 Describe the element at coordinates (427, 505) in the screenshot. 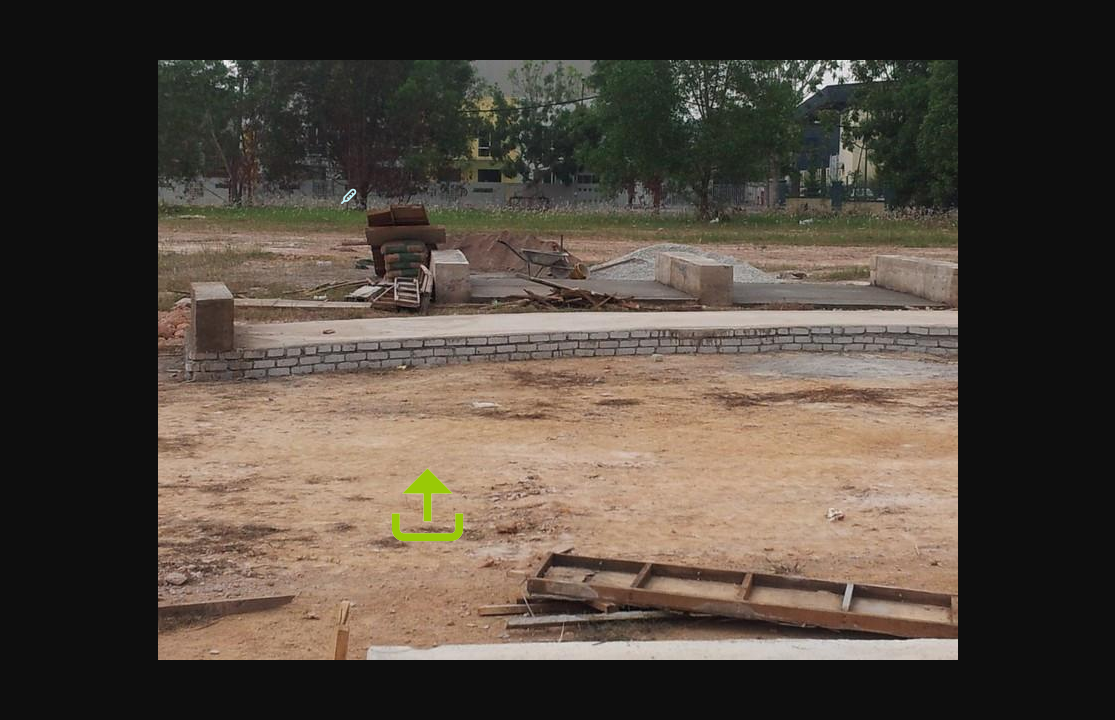

I see `share content with others` at that location.